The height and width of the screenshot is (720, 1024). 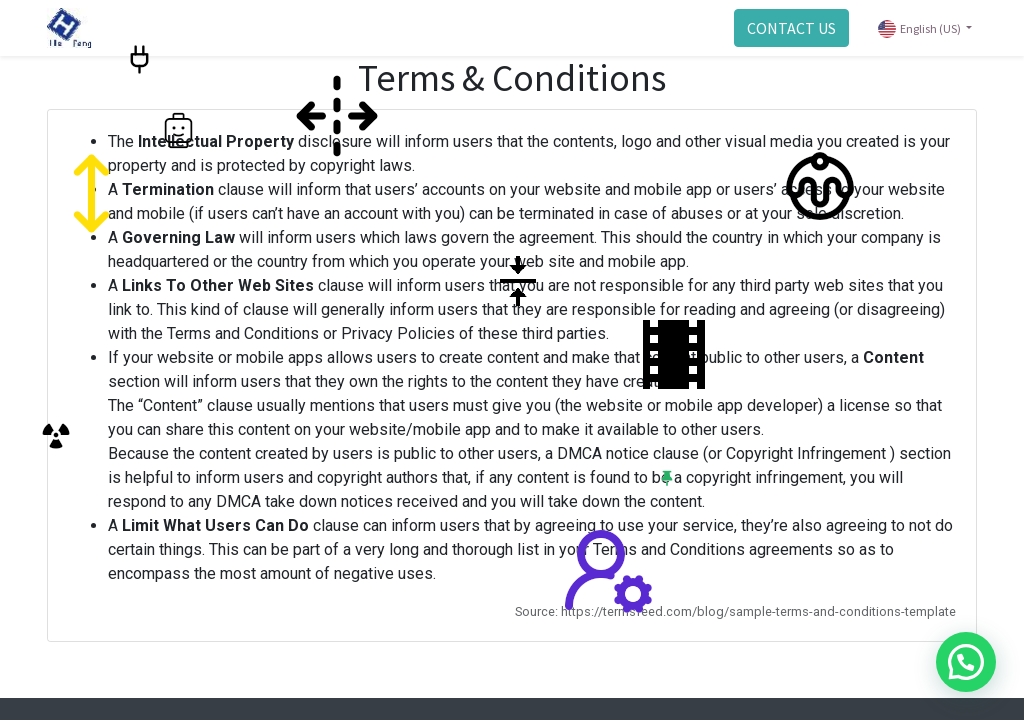 What do you see at coordinates (56, 435) in the screenshot?
I see `indicates radioactive or hazardous material warning` at bounding box center [56, 435].